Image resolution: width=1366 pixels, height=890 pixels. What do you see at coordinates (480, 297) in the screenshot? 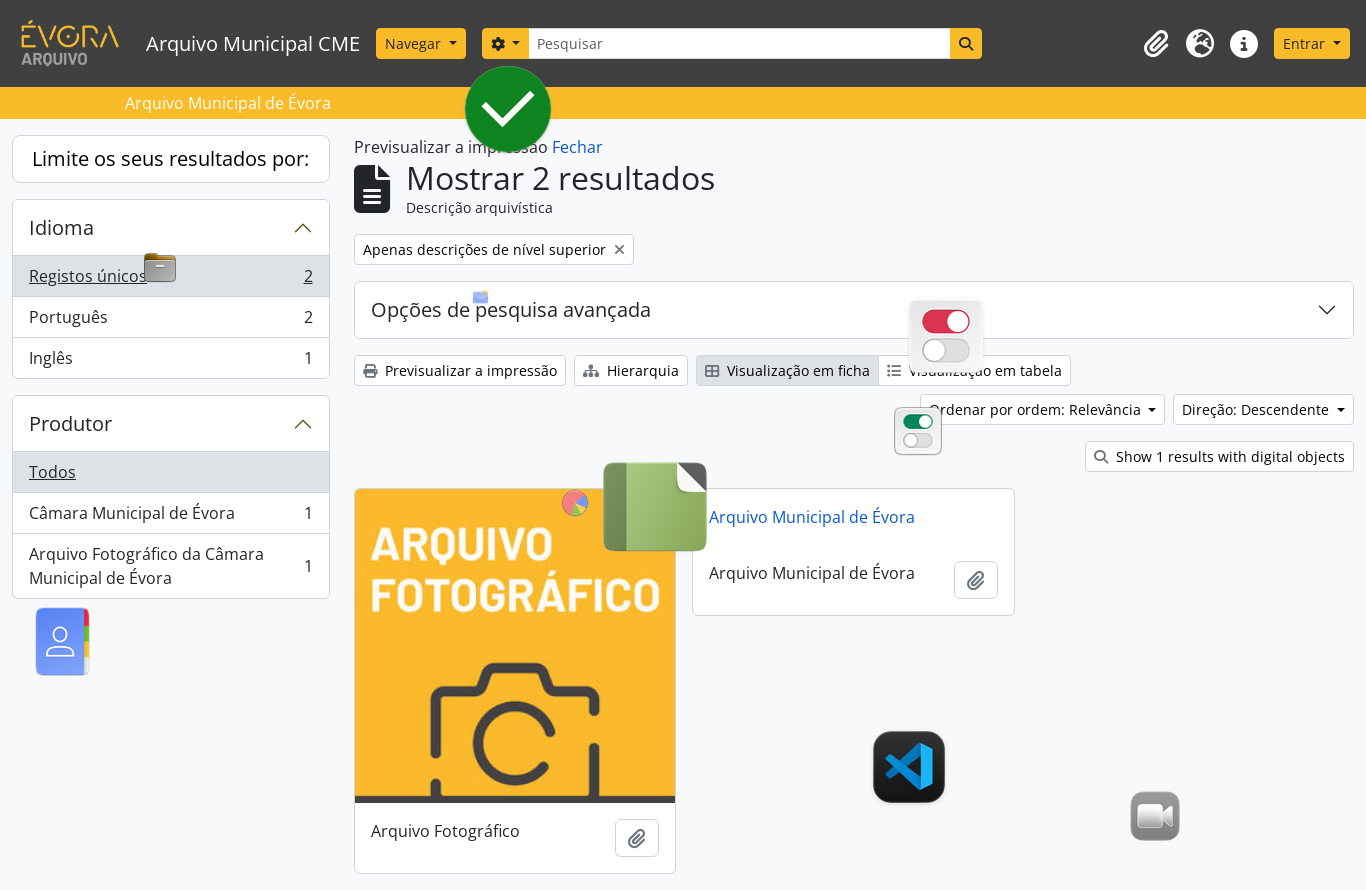
I see `mark email as unread` at bounding box center [480, 297].